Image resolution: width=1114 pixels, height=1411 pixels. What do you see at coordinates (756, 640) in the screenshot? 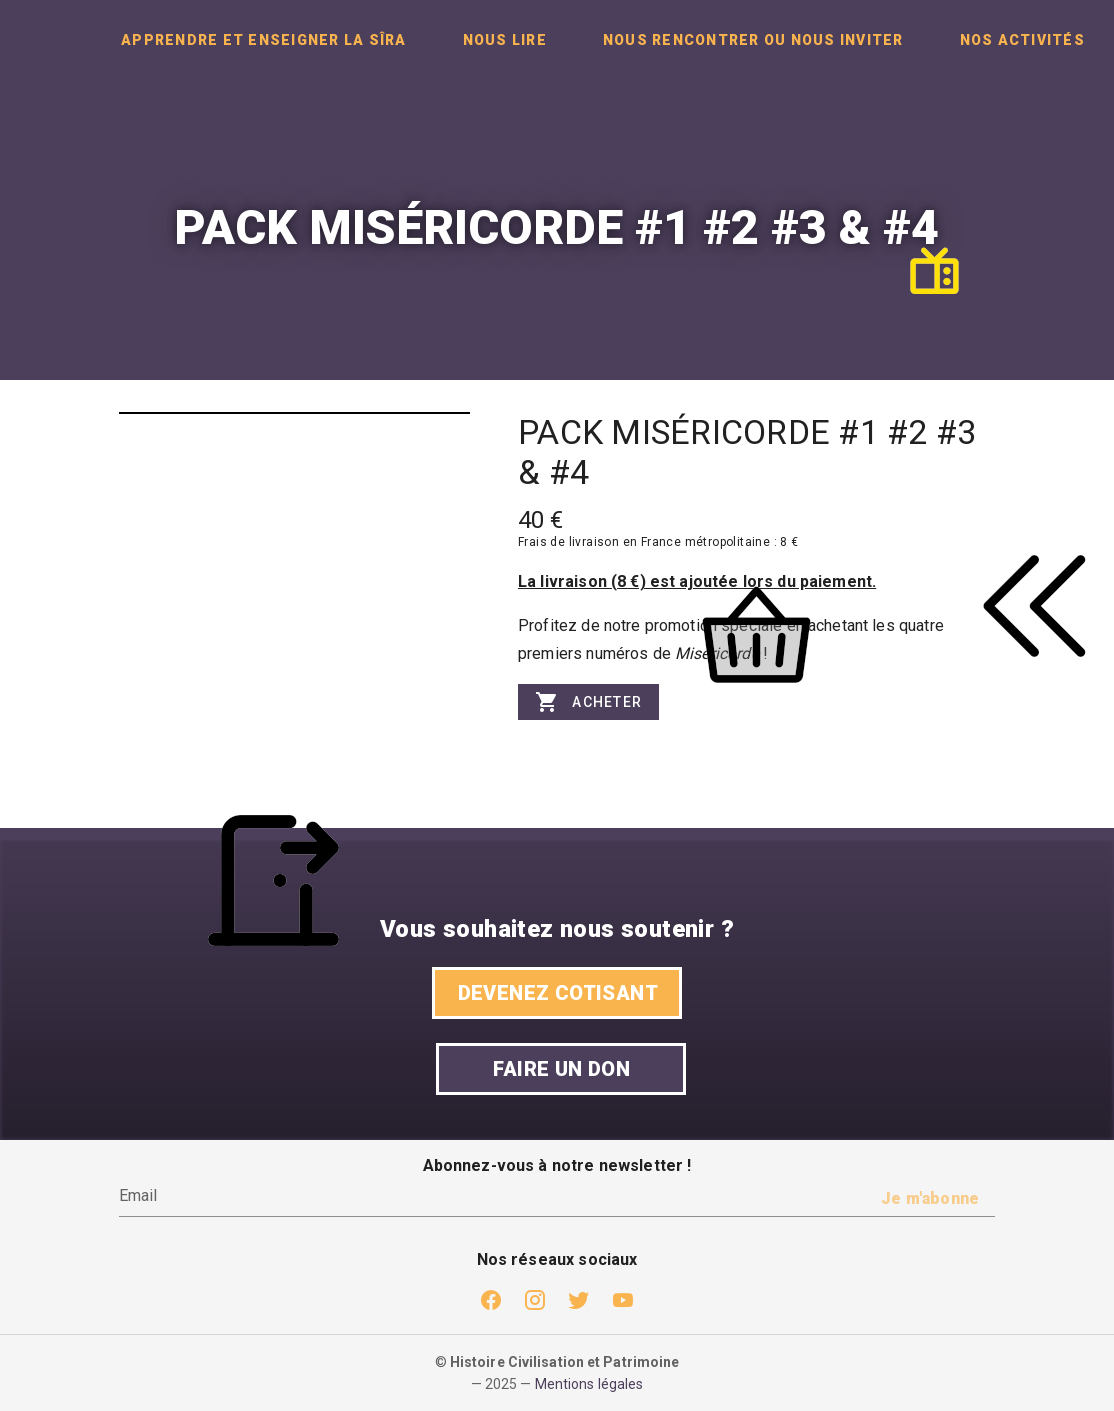
I see `view your shopping basket` at bounding box center [756, 640].